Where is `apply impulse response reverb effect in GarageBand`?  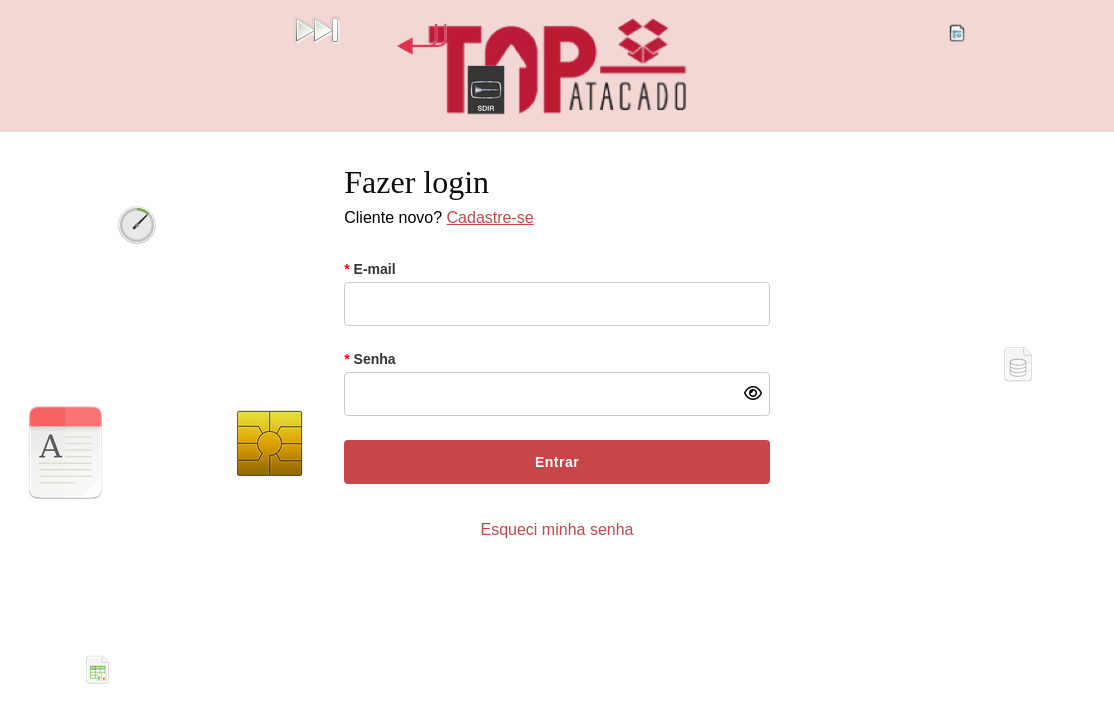 apply impulse response reverb effect in GarageBand is located at coordinates (486, 91).